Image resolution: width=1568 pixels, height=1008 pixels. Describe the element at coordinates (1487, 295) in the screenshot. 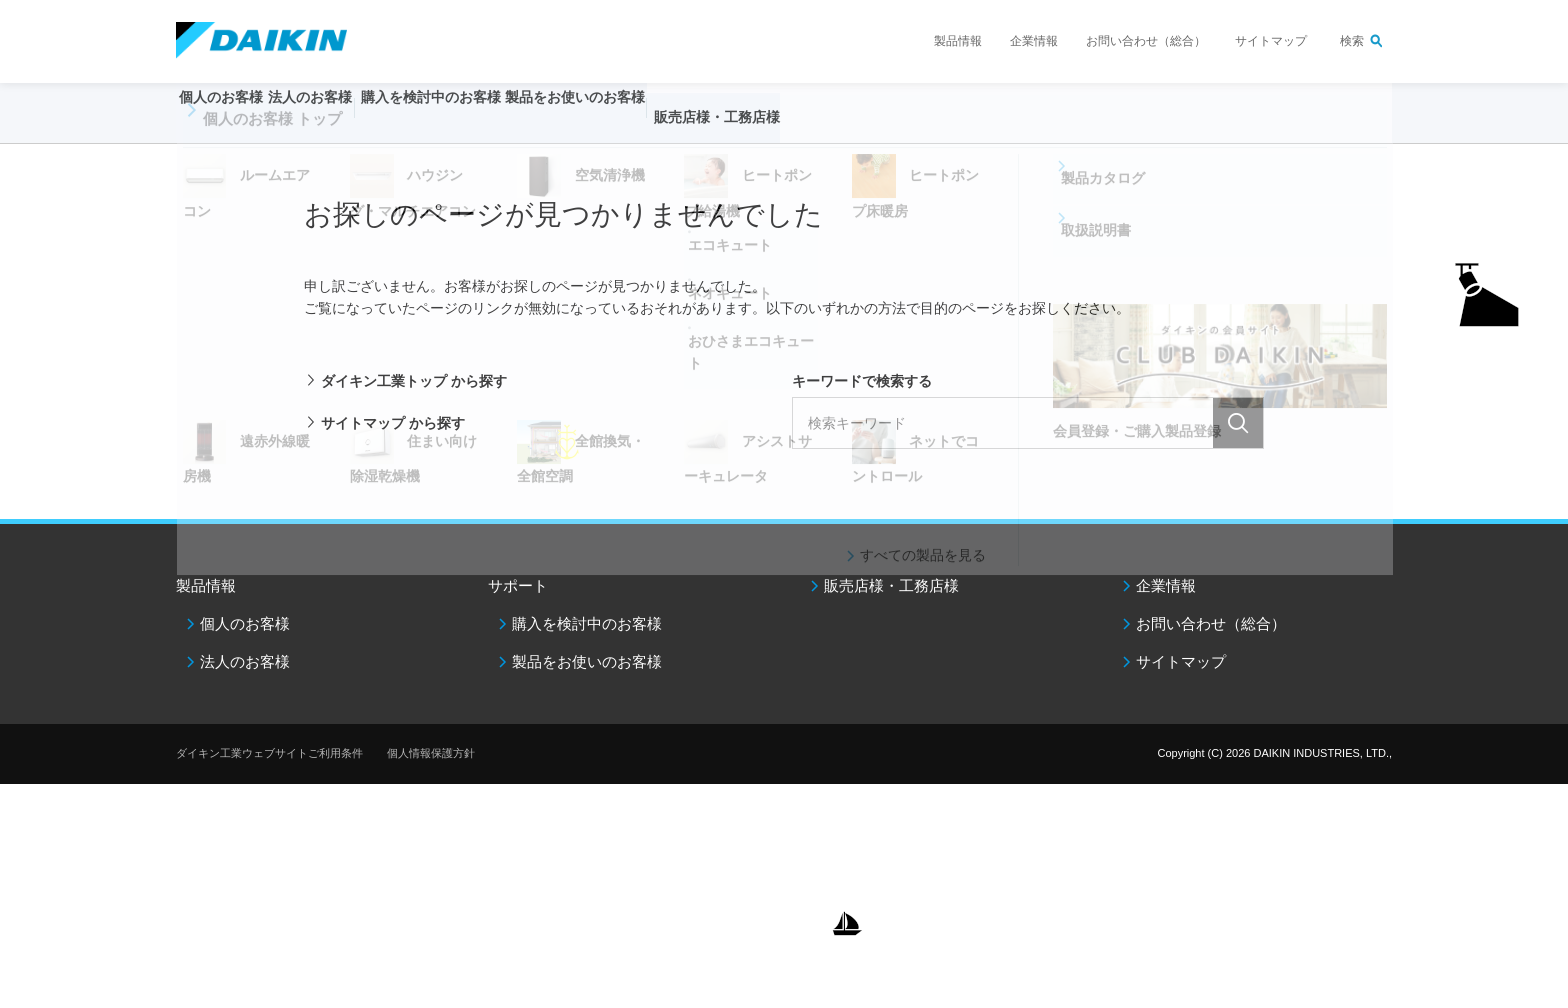

I see `adjust stage or spotlight settings` at that location.